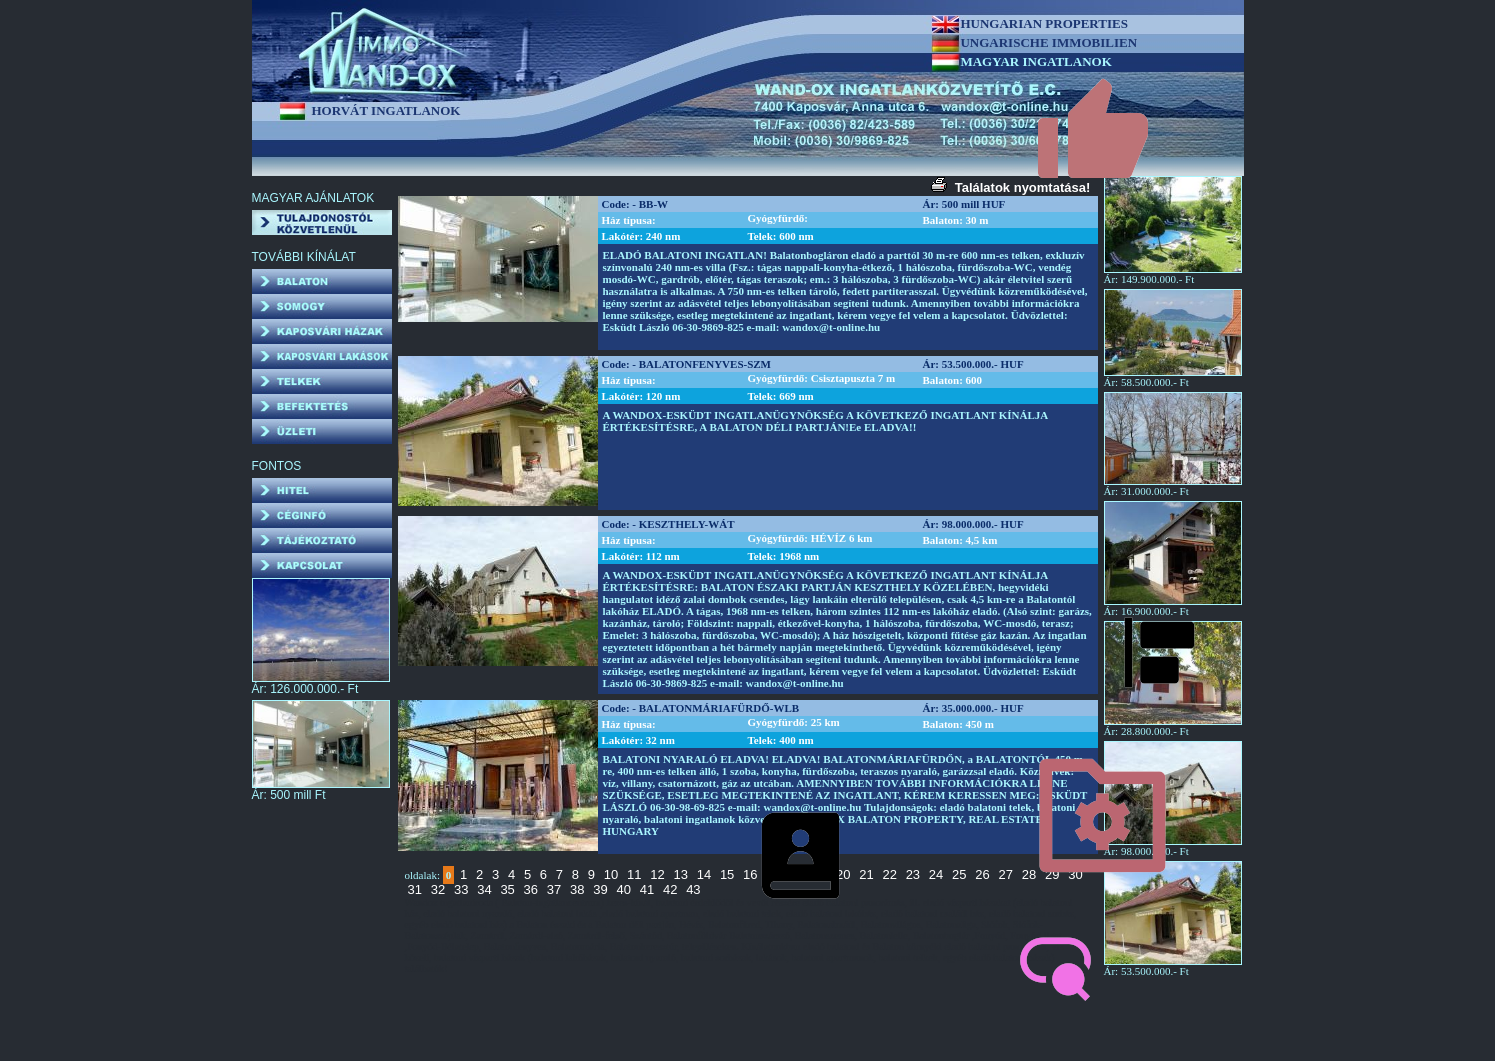 This screenshot has height=1061, width=1495. Describe the element at coordinates (800, 855) in the screenshot. I see `open contacts or address book` at that location.